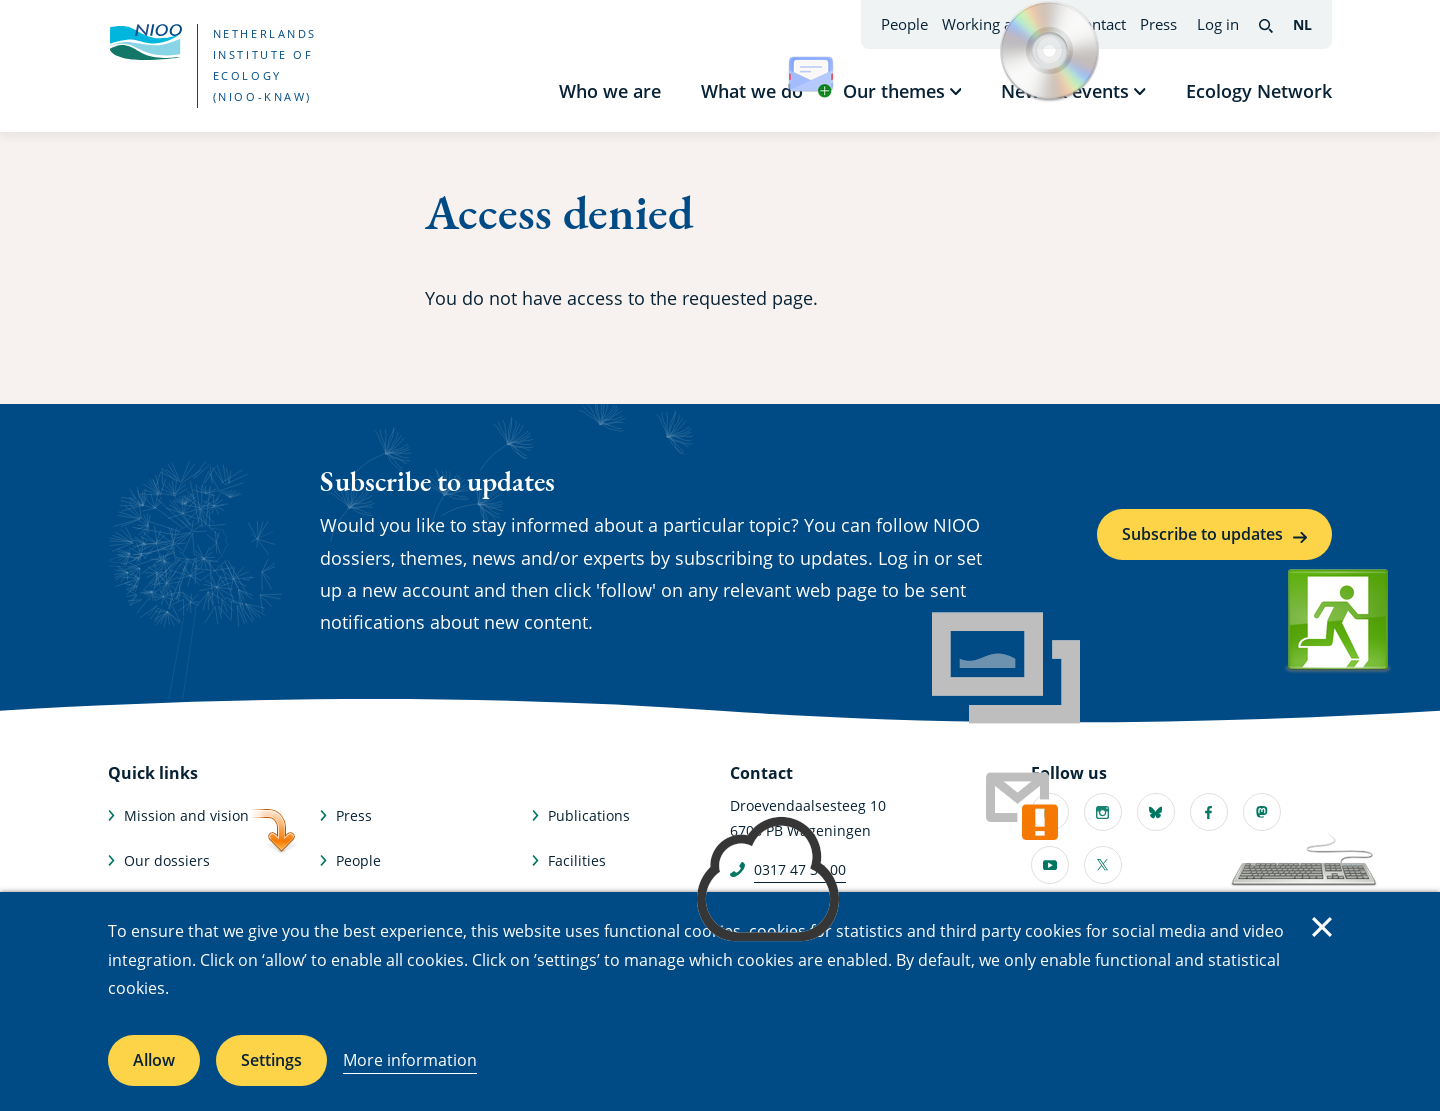 Image resolution: width=1440 pixels, height=1111 pixels. Describe the element at coordinates (1303, 858) in the screenshot. I see `keyboard input device connected` at that location.